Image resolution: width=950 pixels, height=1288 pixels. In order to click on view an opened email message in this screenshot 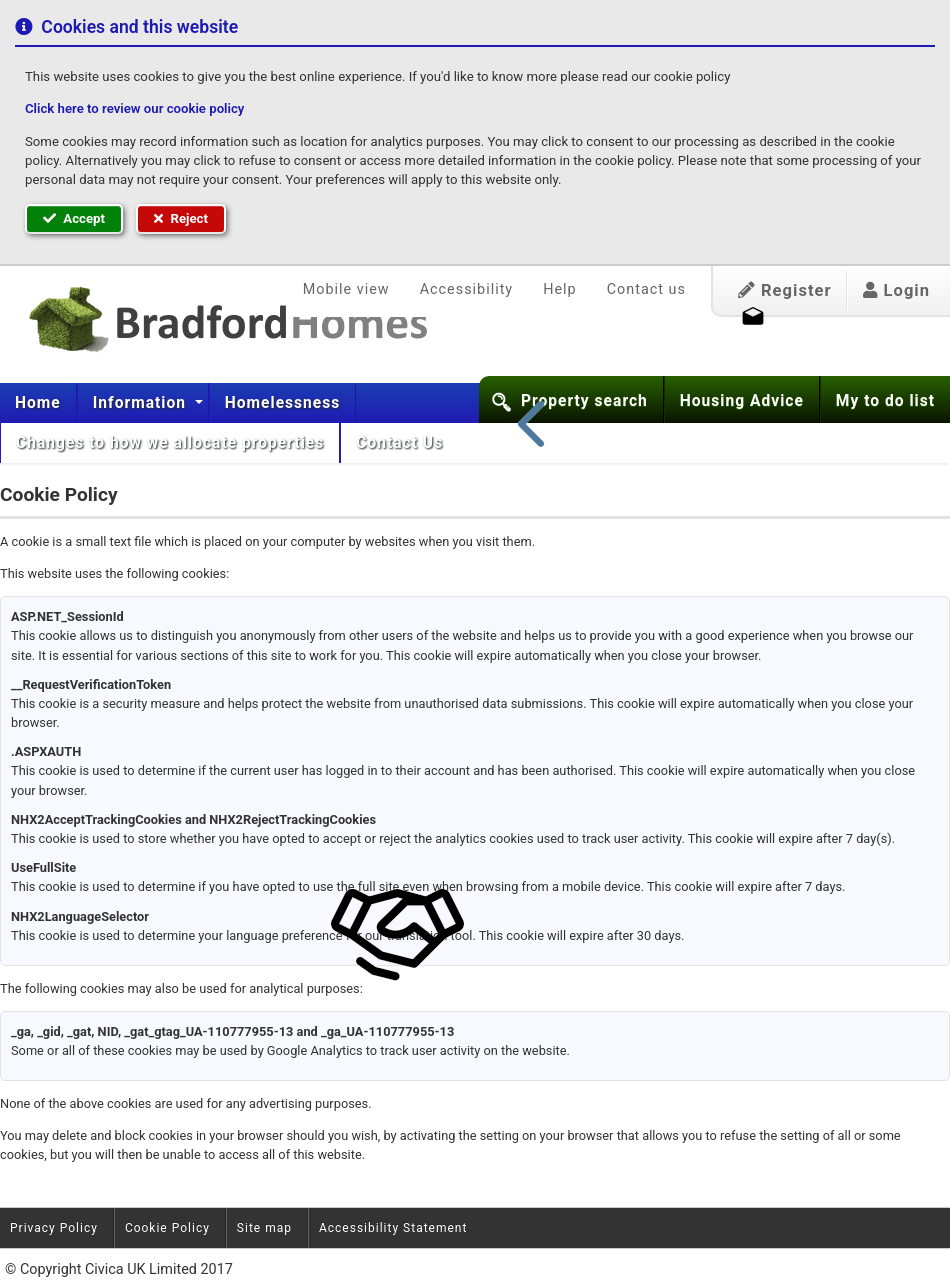, I will do `click(753, 316)`.